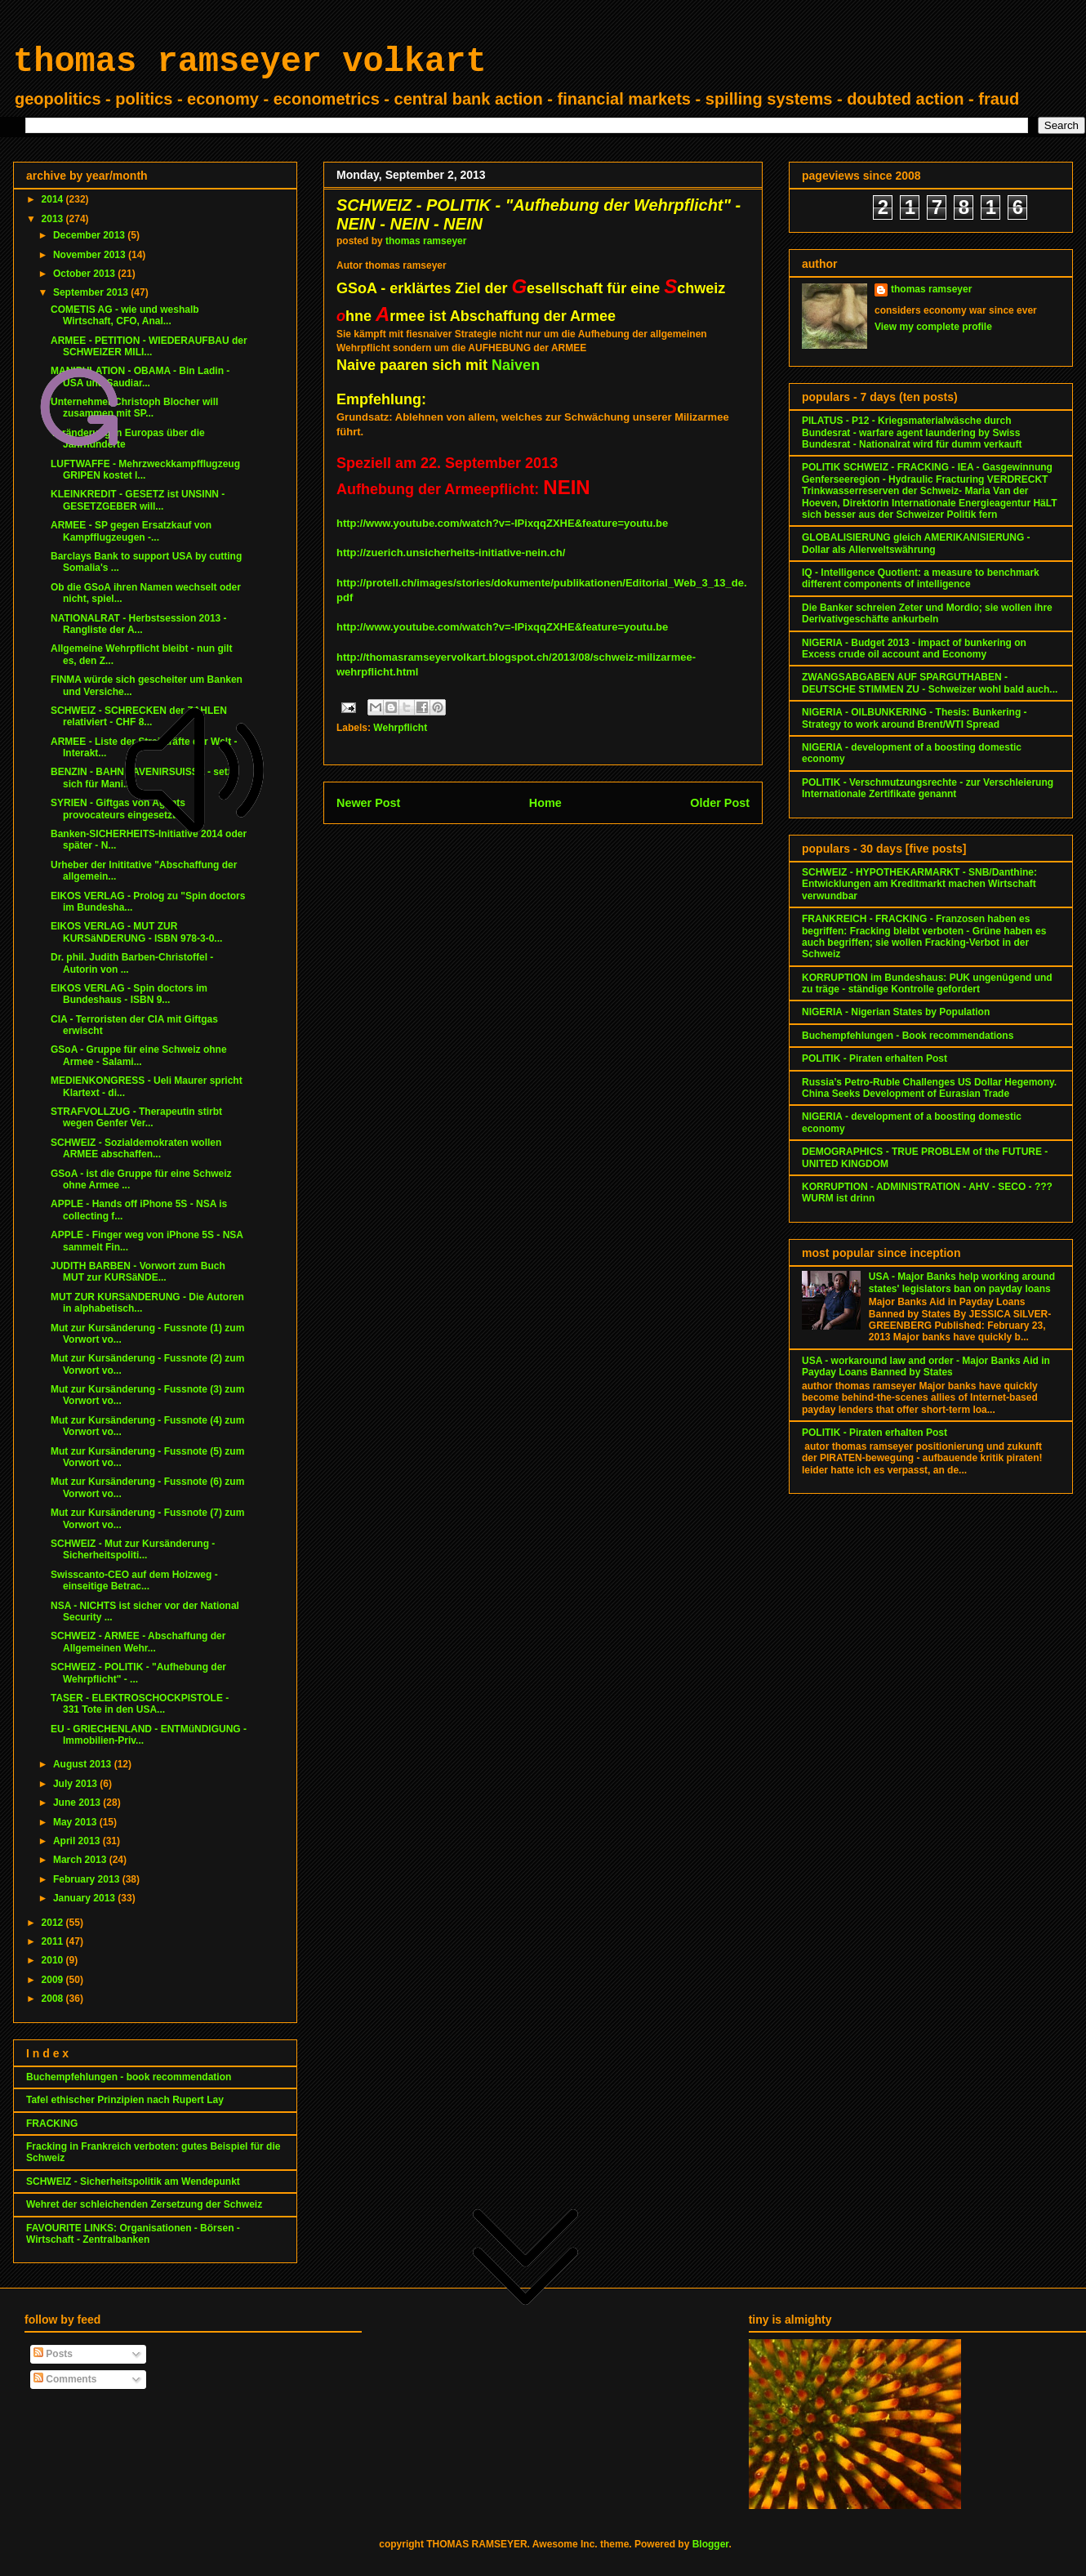  I want to click on expand to show more content below, so click(525, 2257).